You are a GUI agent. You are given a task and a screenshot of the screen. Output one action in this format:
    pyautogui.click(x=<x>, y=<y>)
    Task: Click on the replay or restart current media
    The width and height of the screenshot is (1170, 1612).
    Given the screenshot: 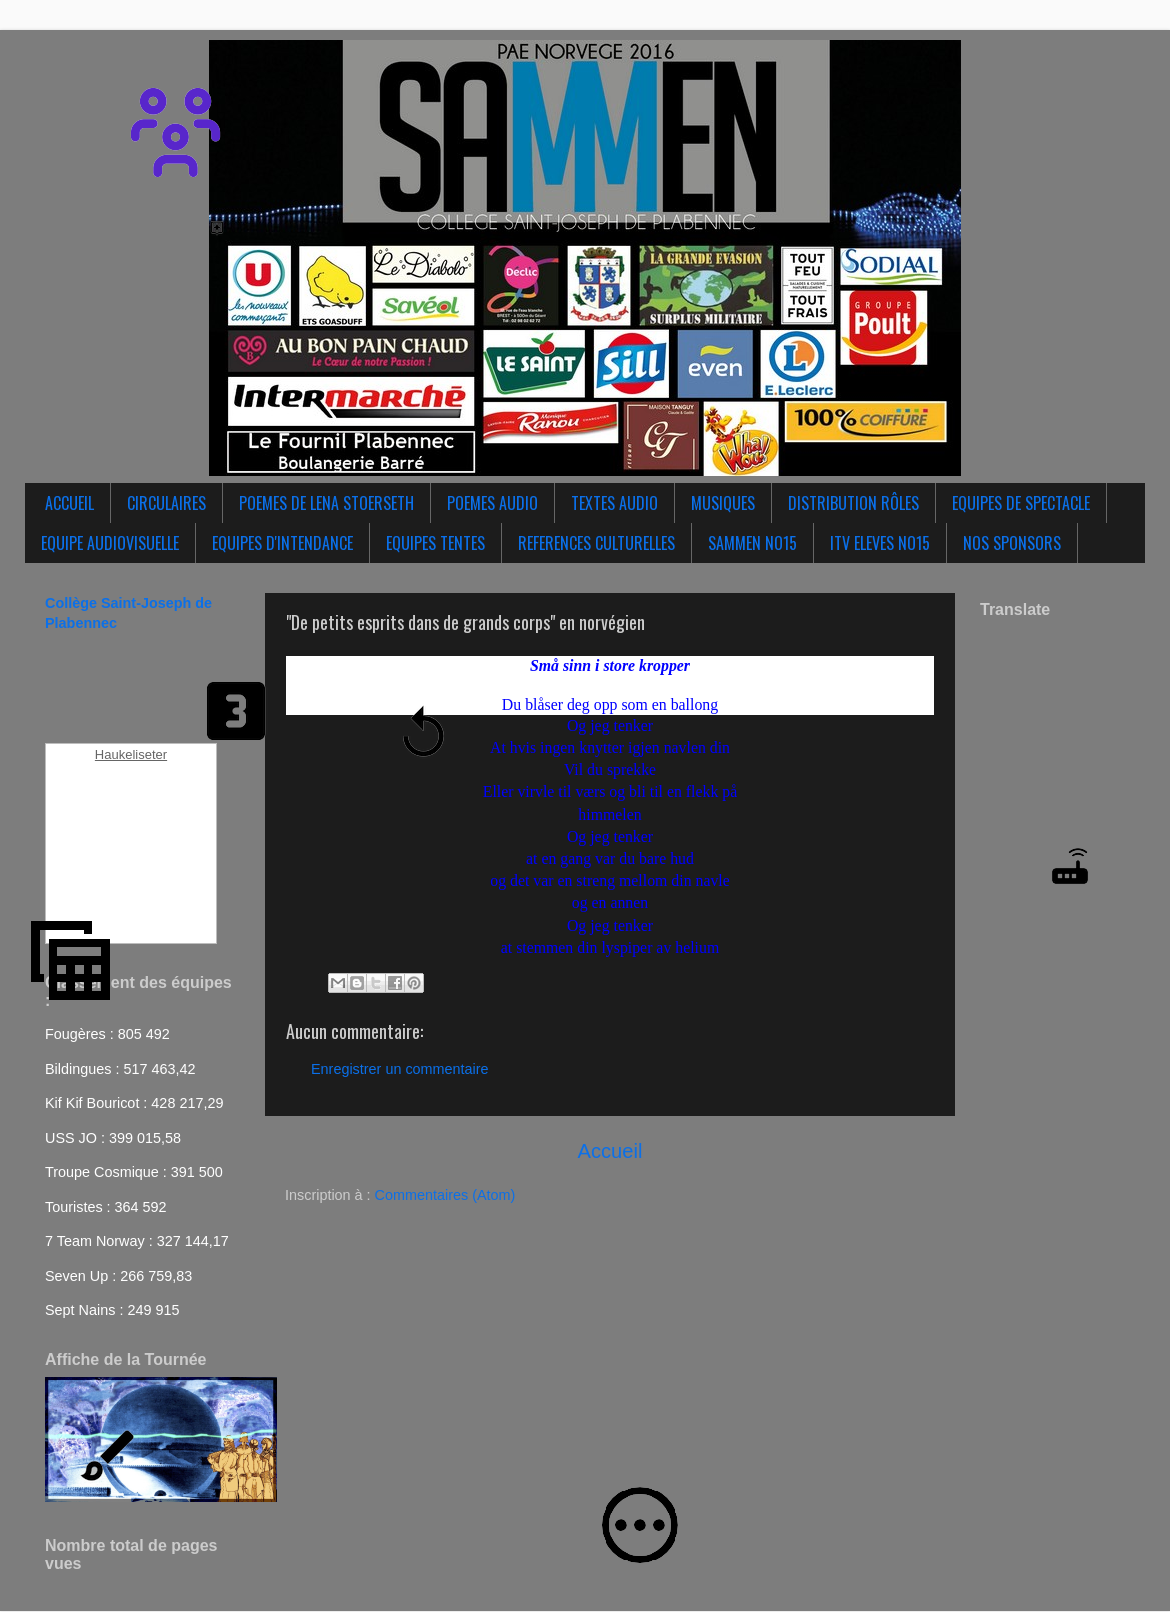 What is the action you would take?
    pyautogui.click(x=423, y=733)
    